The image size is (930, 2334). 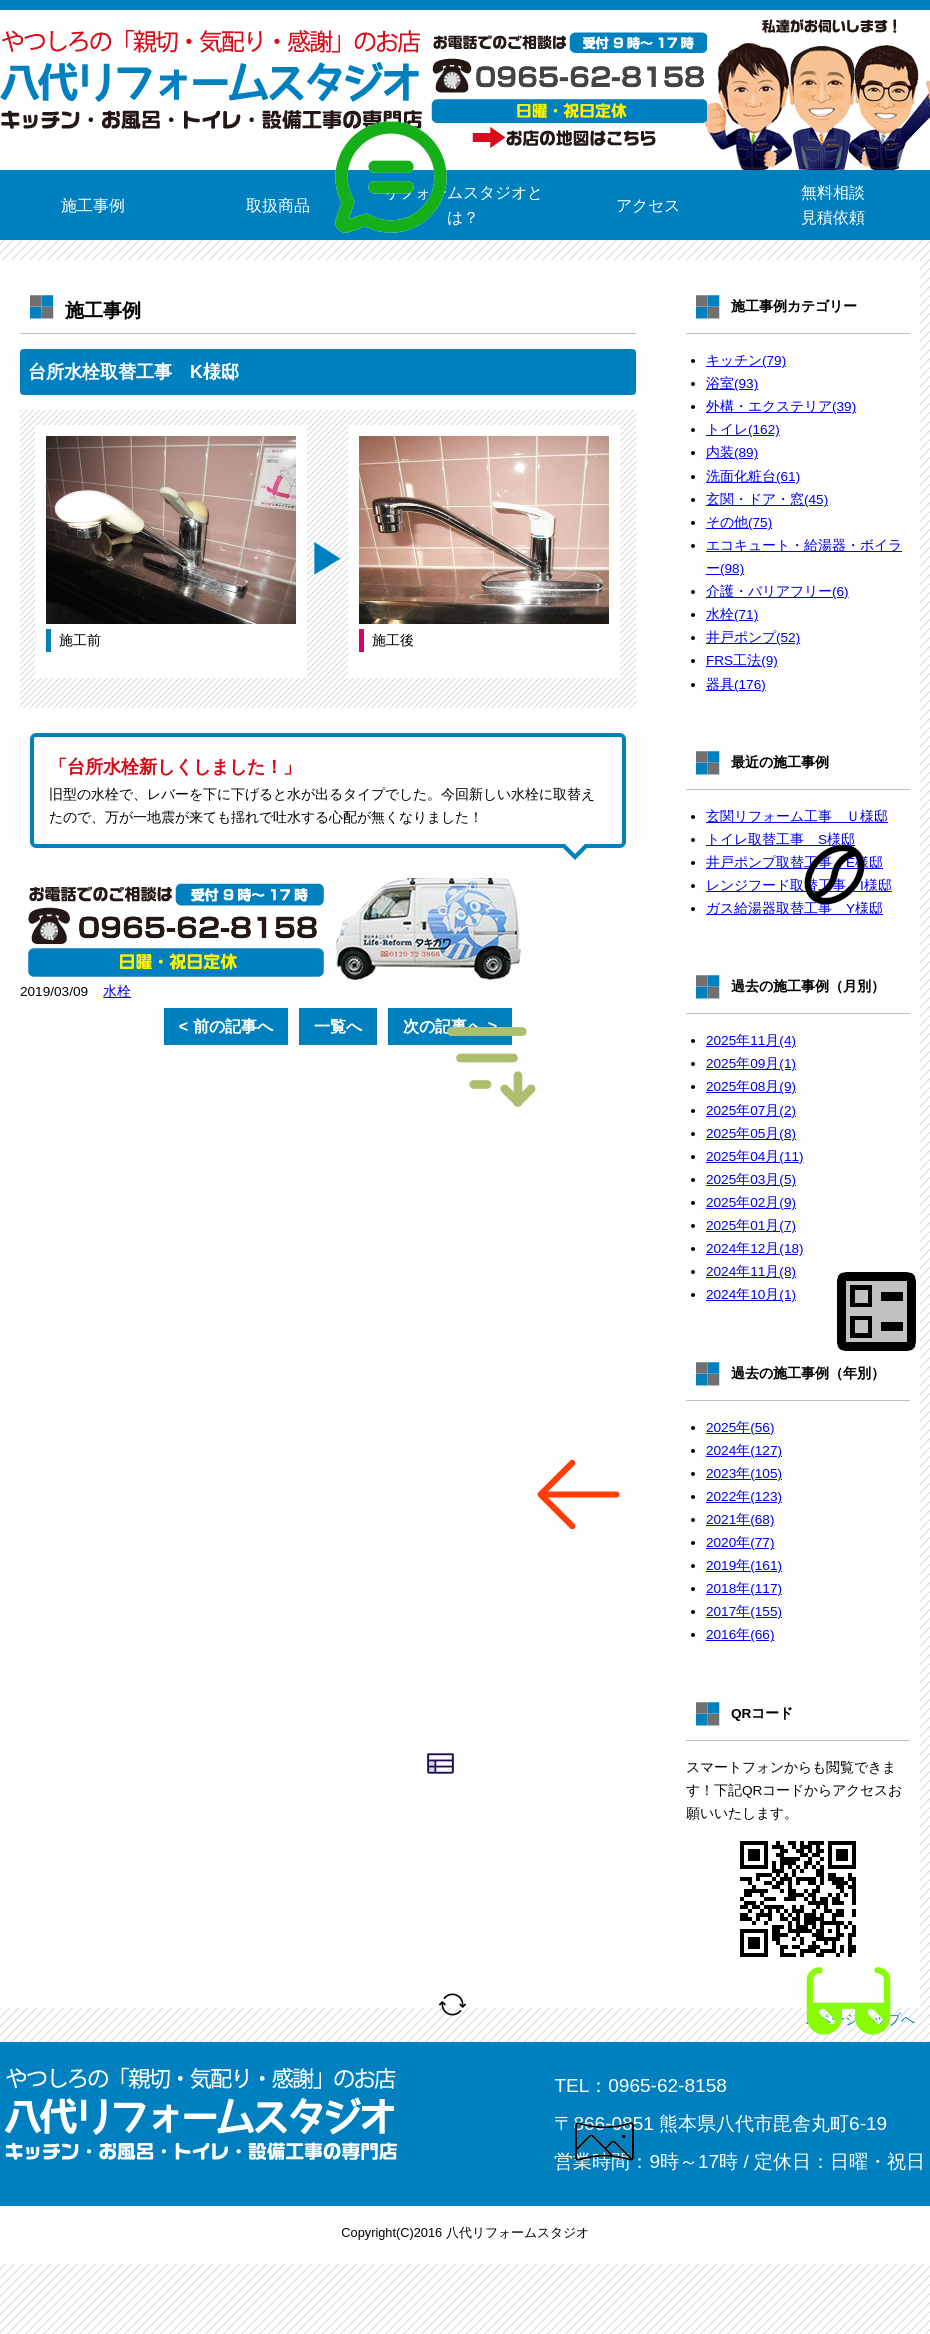 I want to click on go back to the previous screen, so click(x=578, y=1494).